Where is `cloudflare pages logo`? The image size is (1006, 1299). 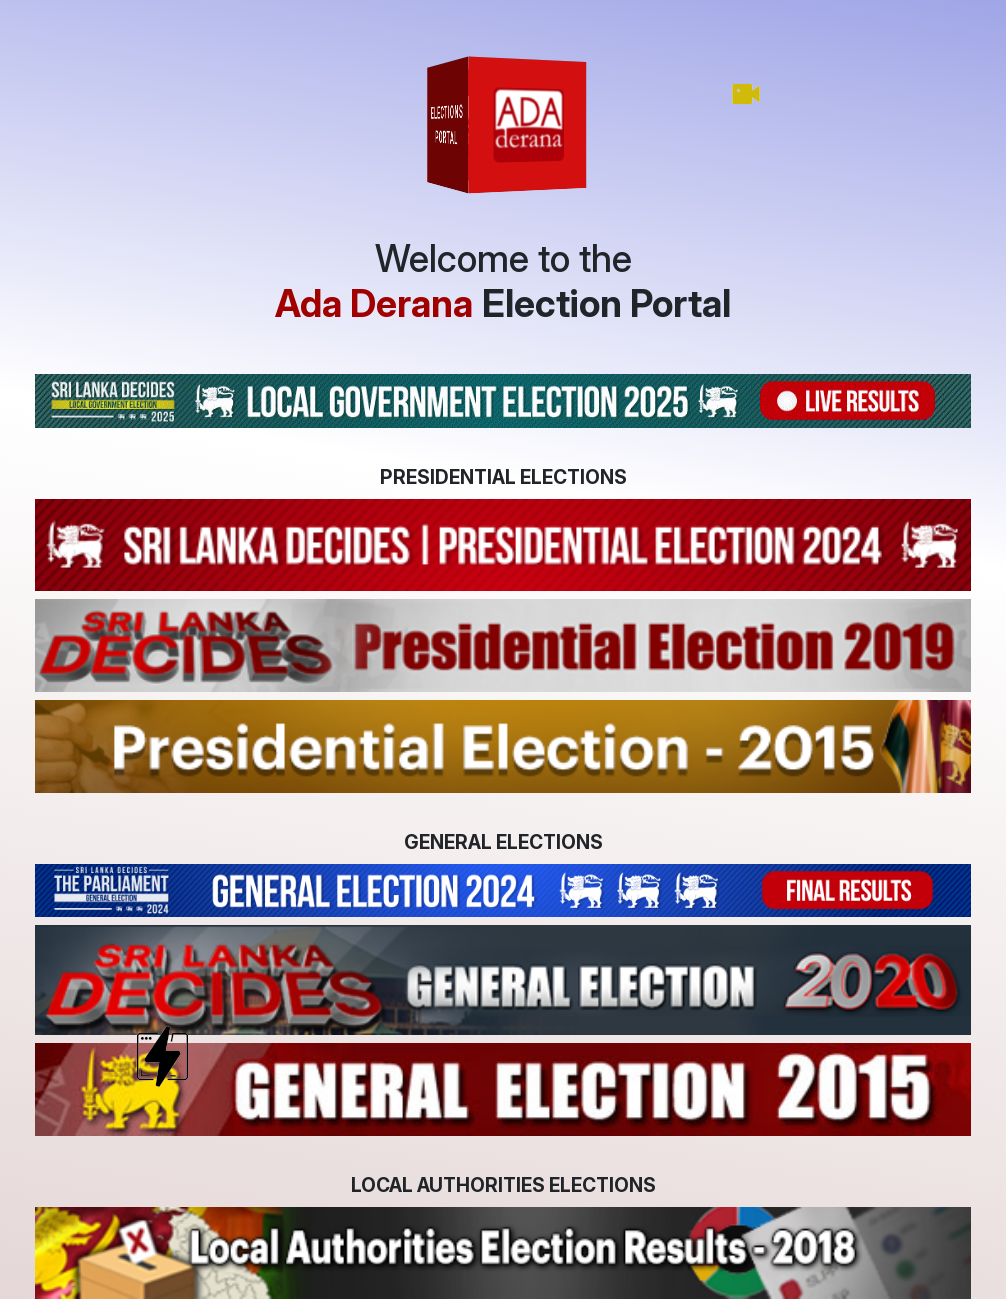
cloudflare pages logo is located at coordinates (162, 1056).